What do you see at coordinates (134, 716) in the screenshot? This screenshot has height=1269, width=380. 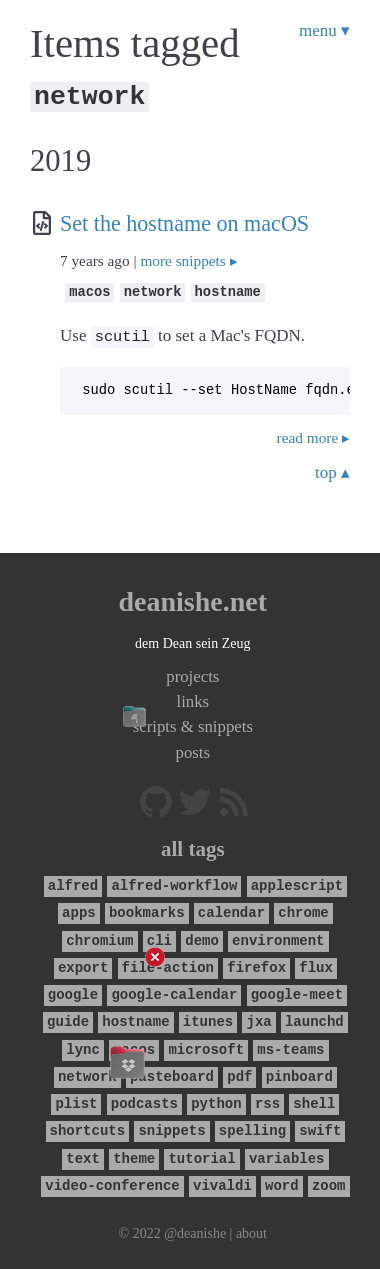 I see `open insync cloud sync folder` at bounding box center [134, 716].